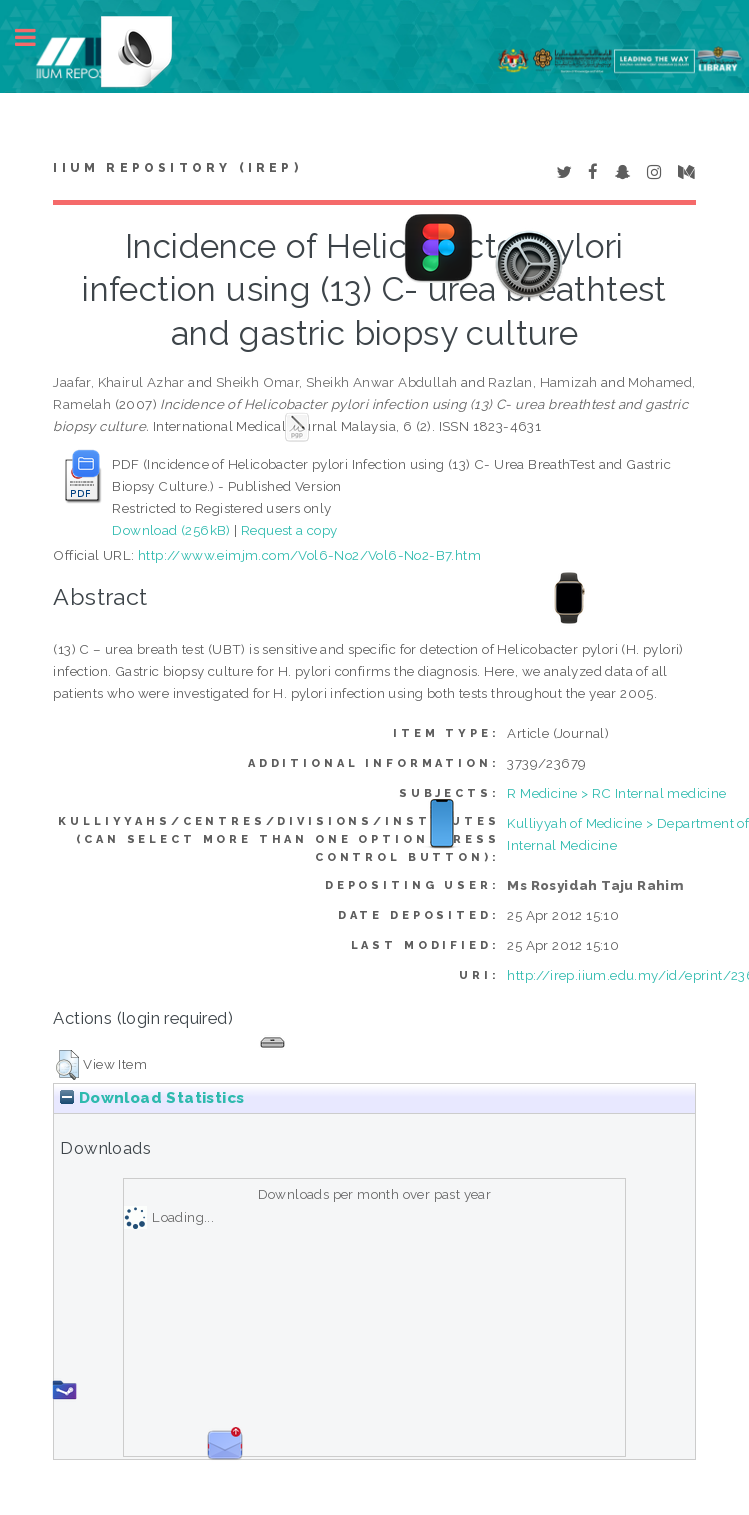 This screenshot has width=749, height=1515. What do you see at coordinates (297, 427) in the screenshot?
I see `a PGP signature file for verifying authenticity` at bounding box center [297, 427].